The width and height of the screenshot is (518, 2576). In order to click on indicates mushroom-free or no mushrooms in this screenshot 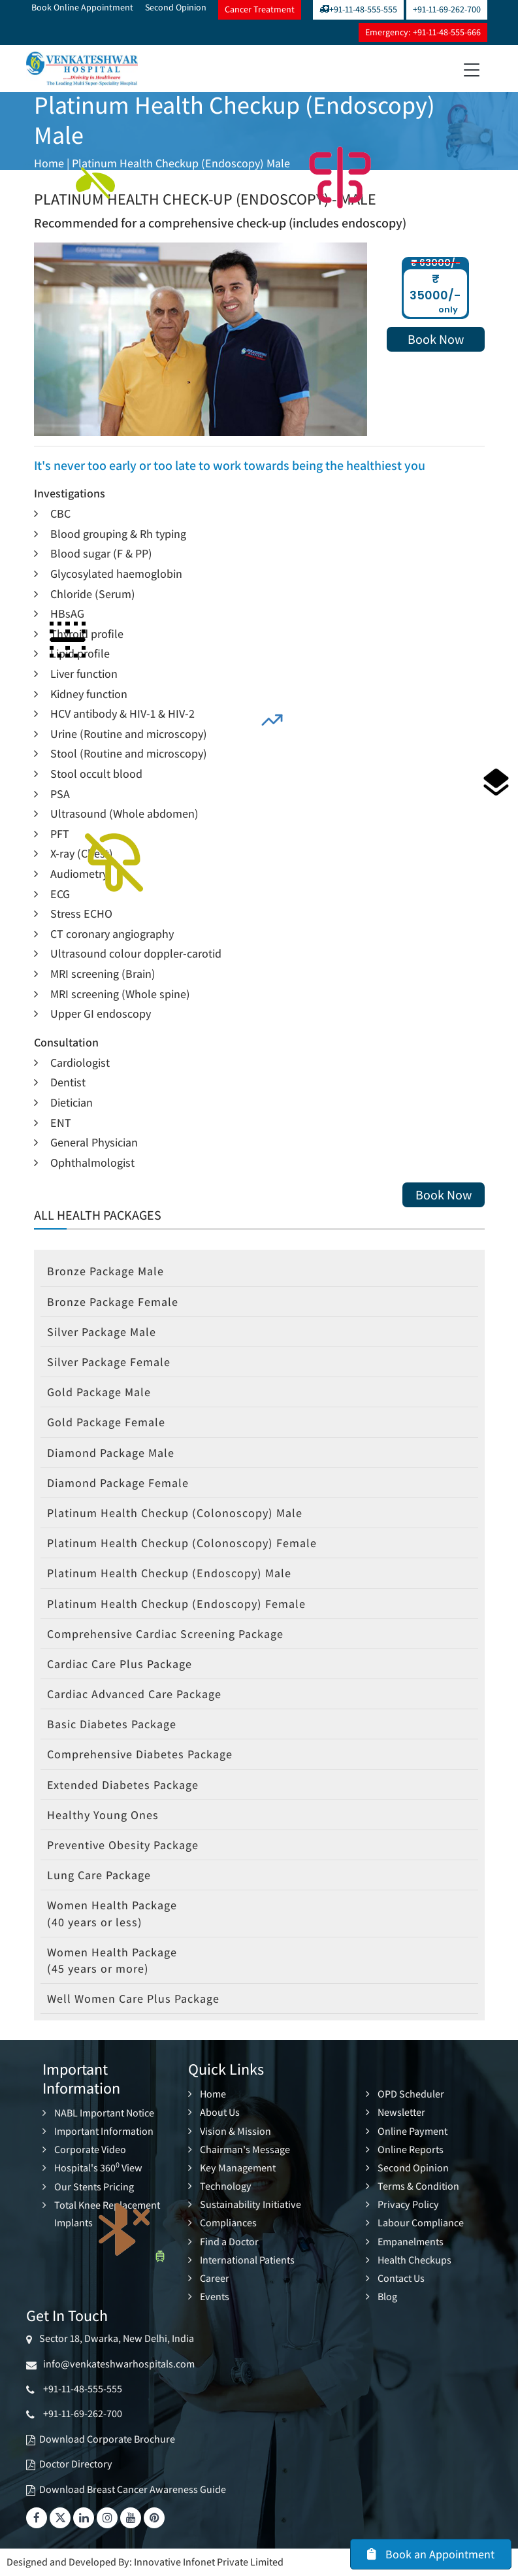, I will do `click(114, 862)`.